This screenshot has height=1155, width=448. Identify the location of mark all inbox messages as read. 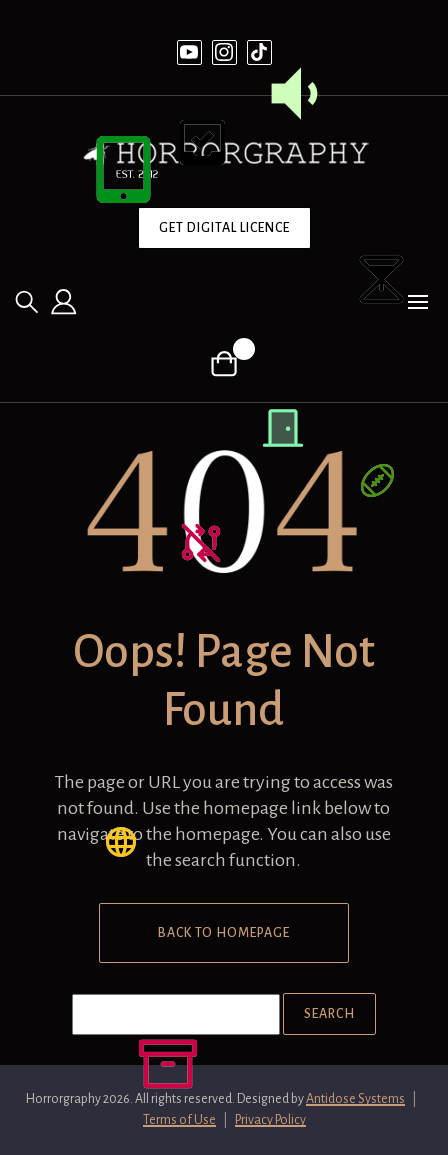
(202, 142).